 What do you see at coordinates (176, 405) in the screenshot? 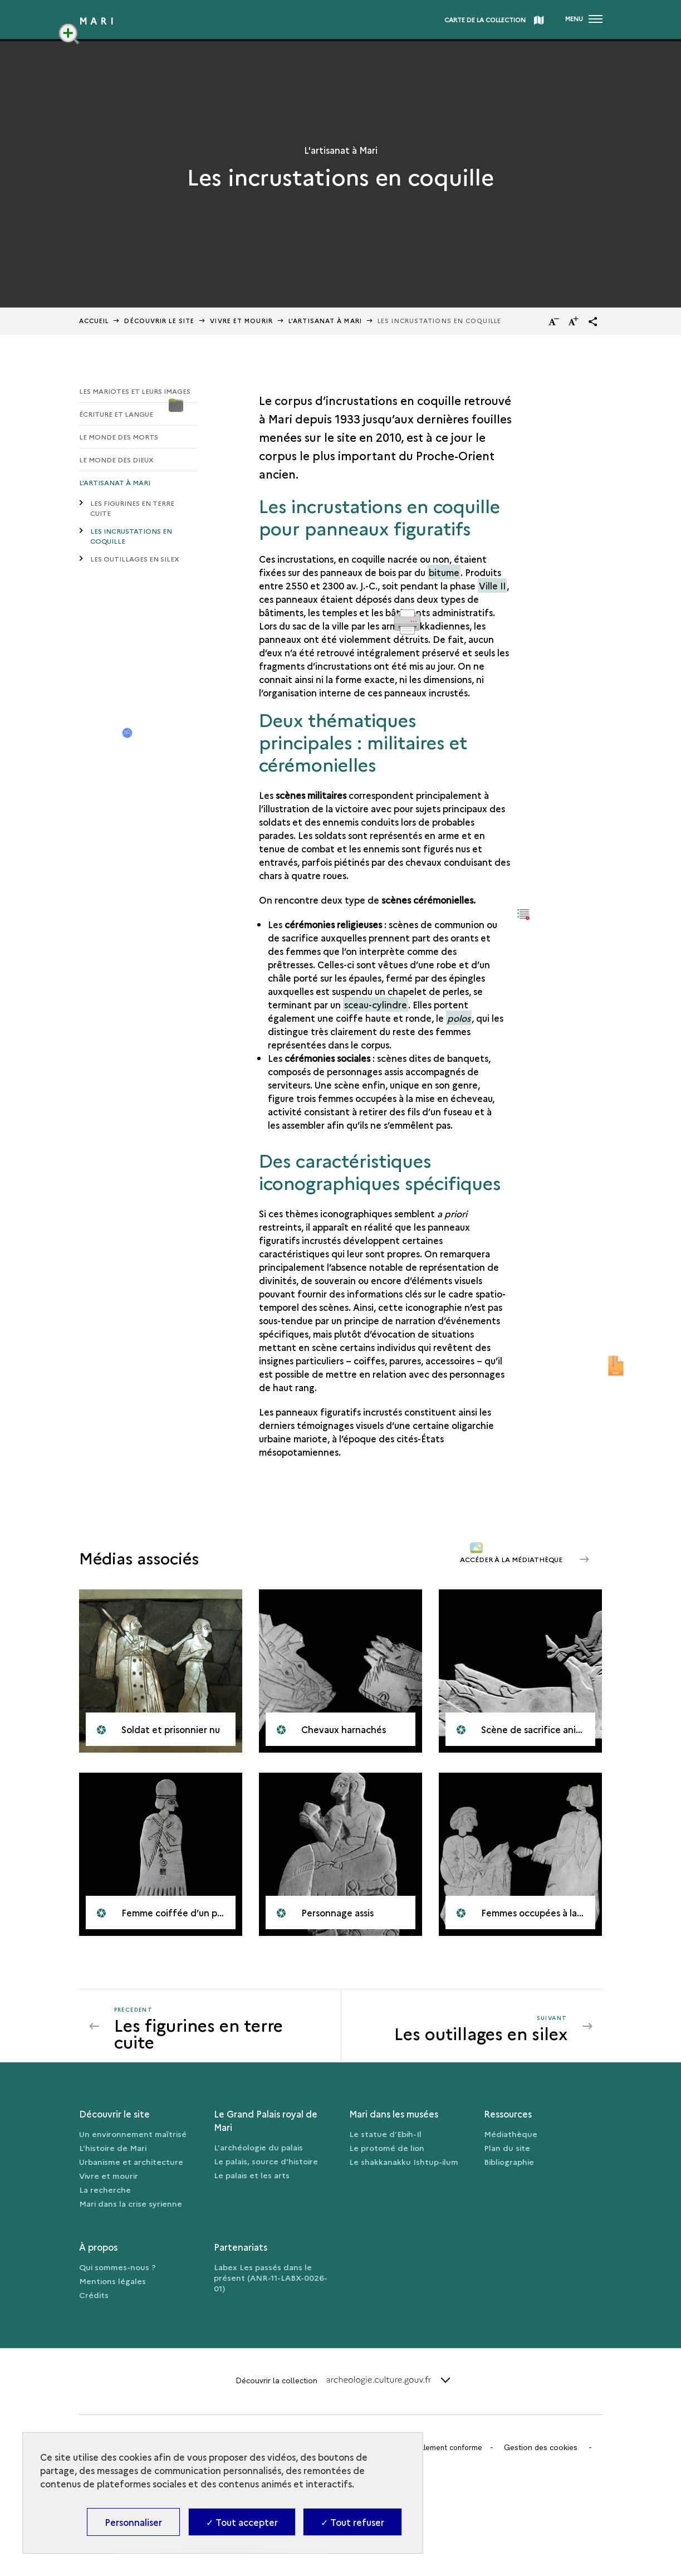
I see `access a remote or network folder` at bounding box center [176, 405].